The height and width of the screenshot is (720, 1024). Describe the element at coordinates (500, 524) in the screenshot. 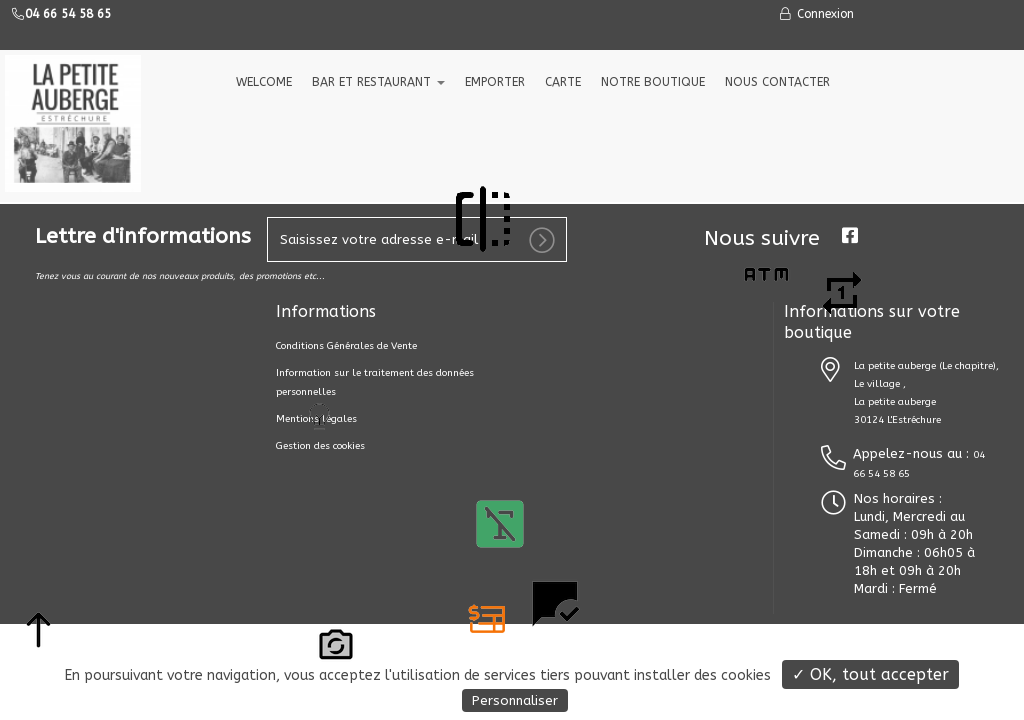

I see `disable text formatting` at that location.